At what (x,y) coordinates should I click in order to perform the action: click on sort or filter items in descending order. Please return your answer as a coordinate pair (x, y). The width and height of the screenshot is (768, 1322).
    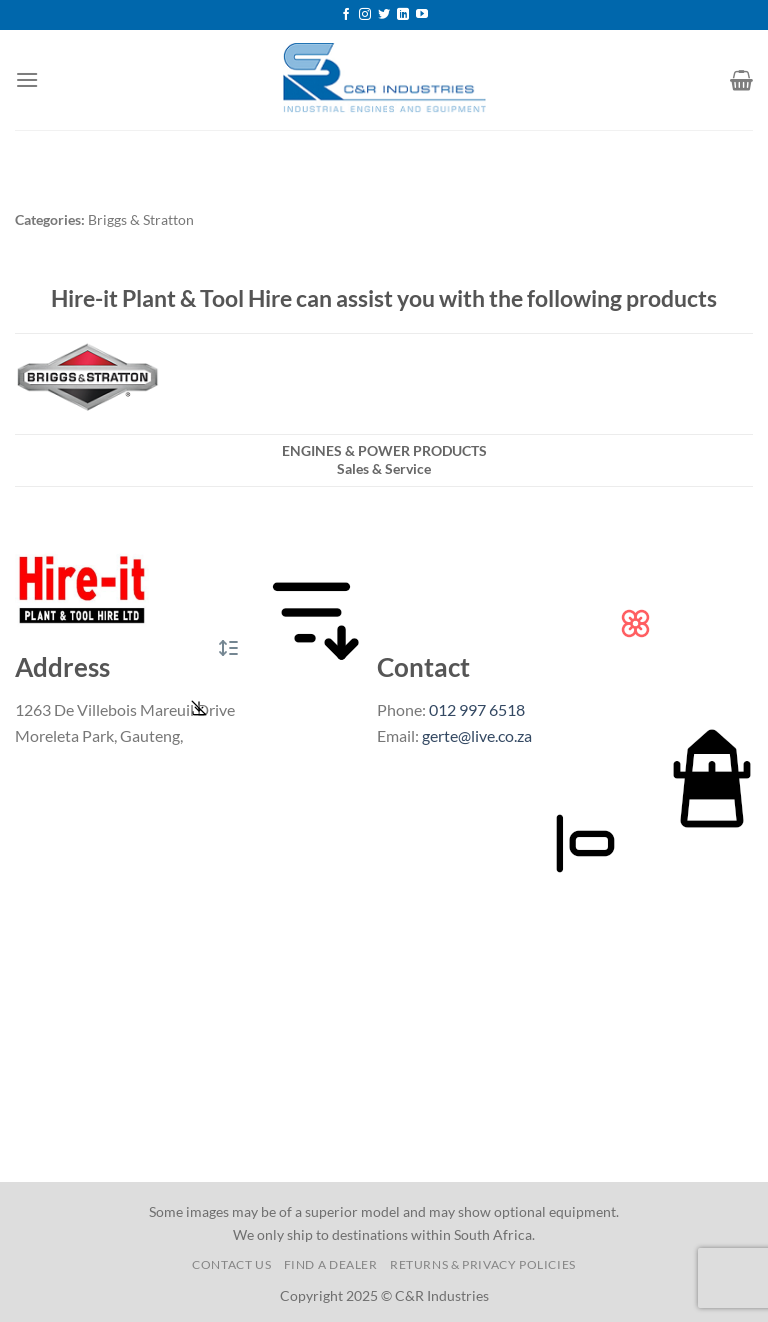
    Looking at the image, I should click on (311, 612).